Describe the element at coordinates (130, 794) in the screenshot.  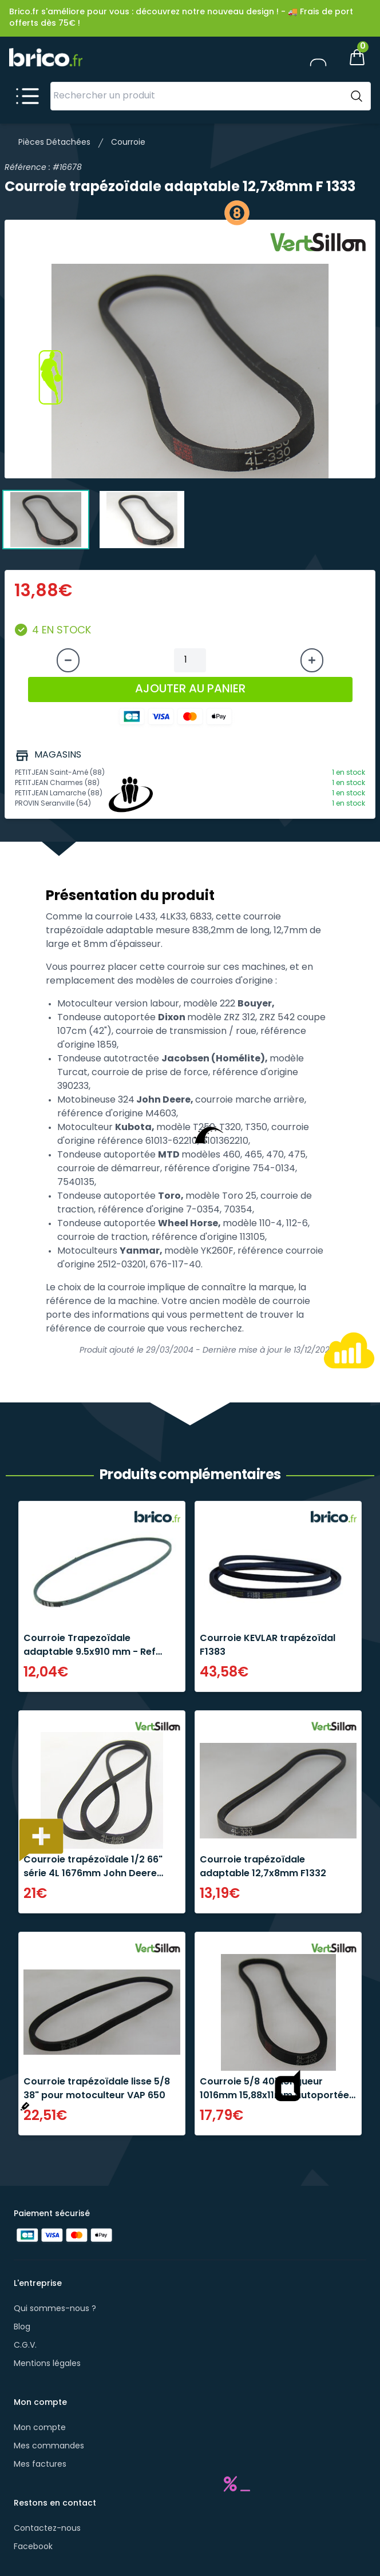
I see `draugiem.lv social network logo` at that location.